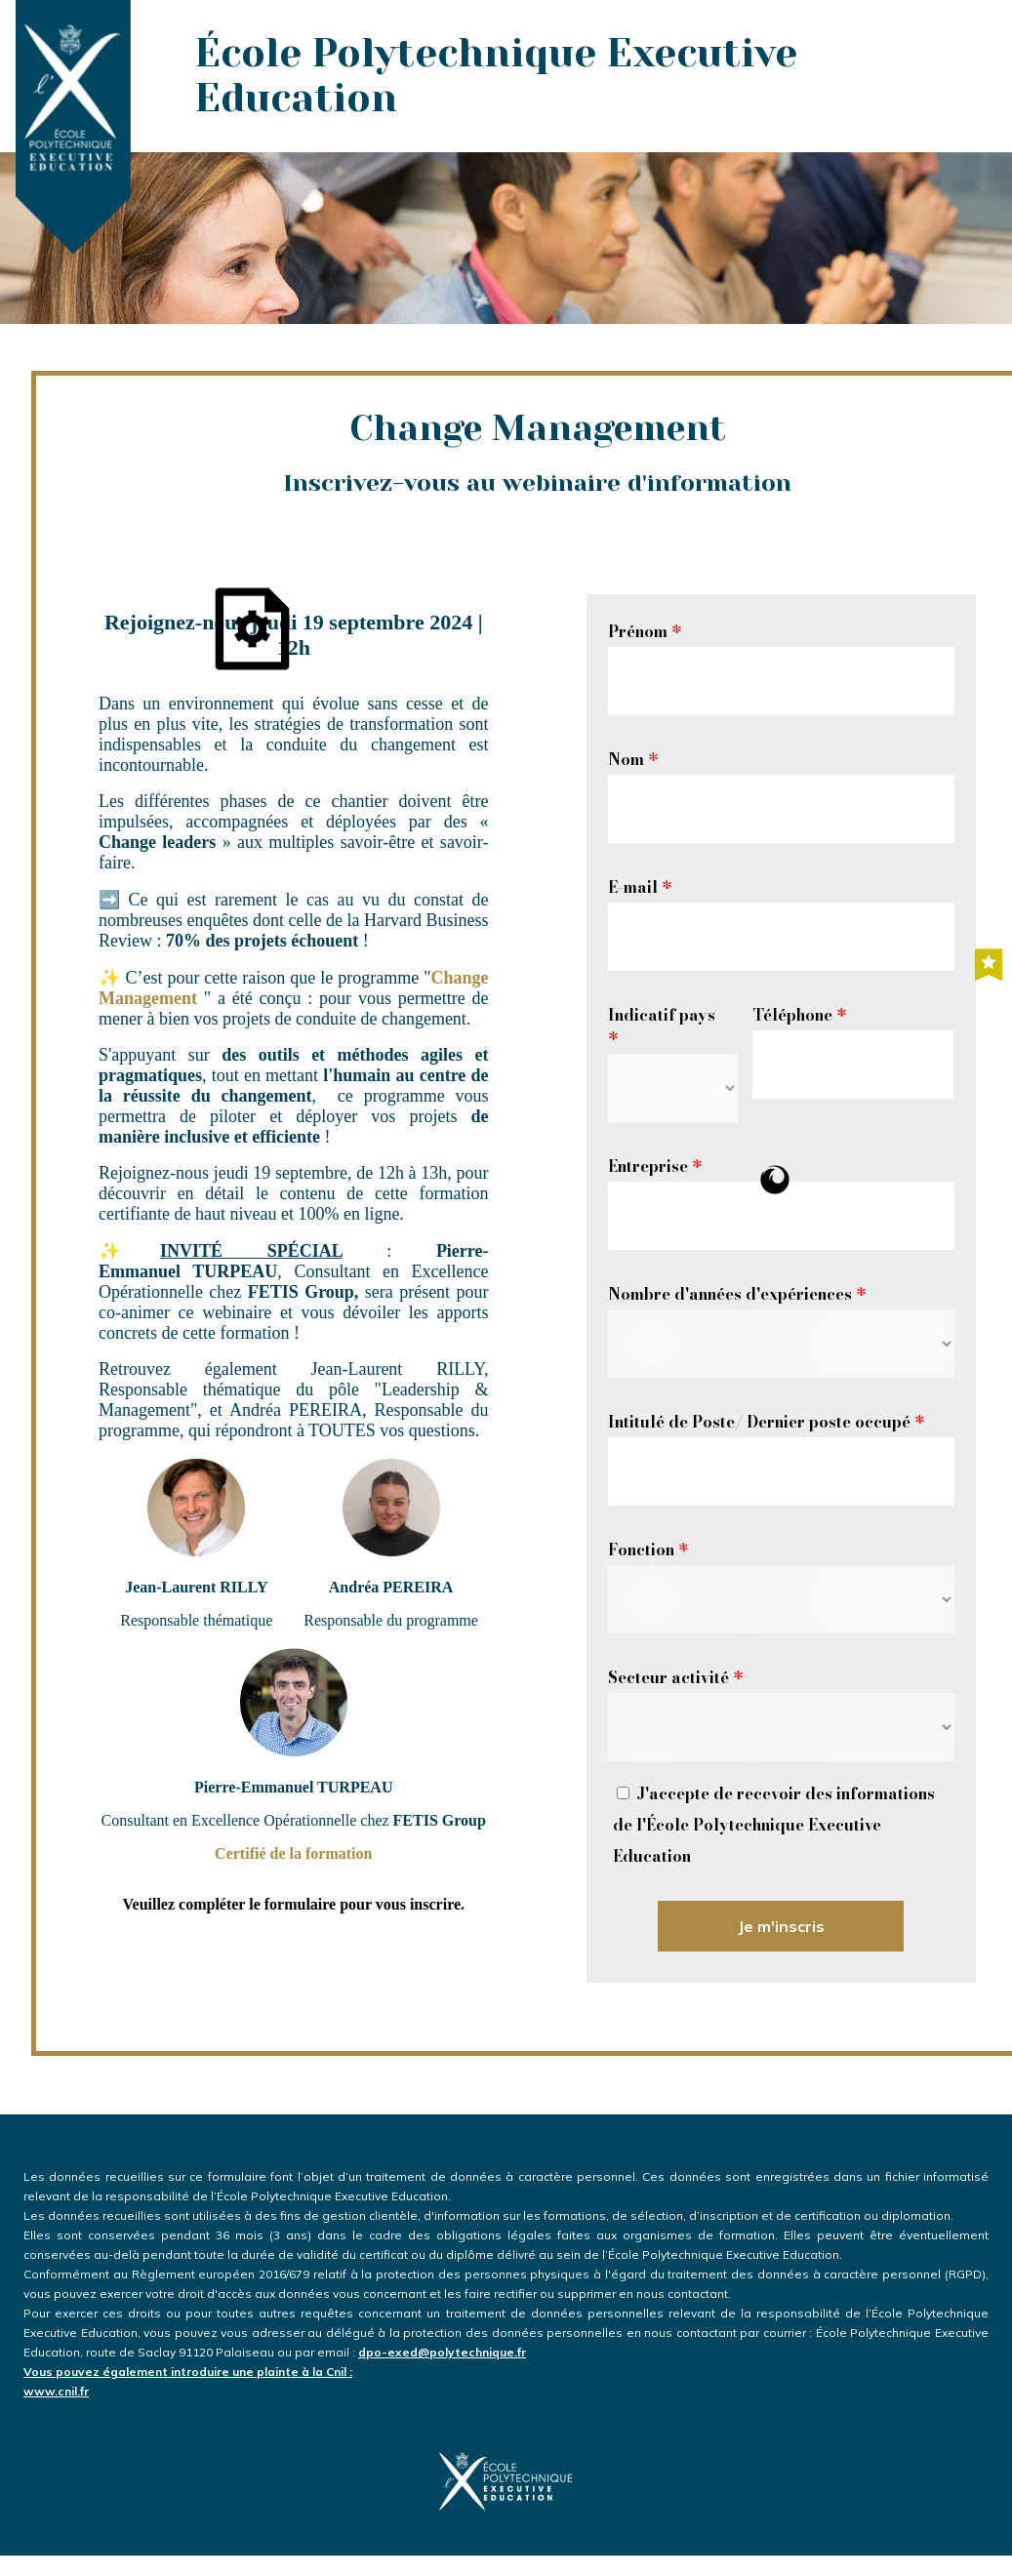 The width and height of the screenshot is (1012, 2576). I want to click on save item to favorites, so click(989, 964).